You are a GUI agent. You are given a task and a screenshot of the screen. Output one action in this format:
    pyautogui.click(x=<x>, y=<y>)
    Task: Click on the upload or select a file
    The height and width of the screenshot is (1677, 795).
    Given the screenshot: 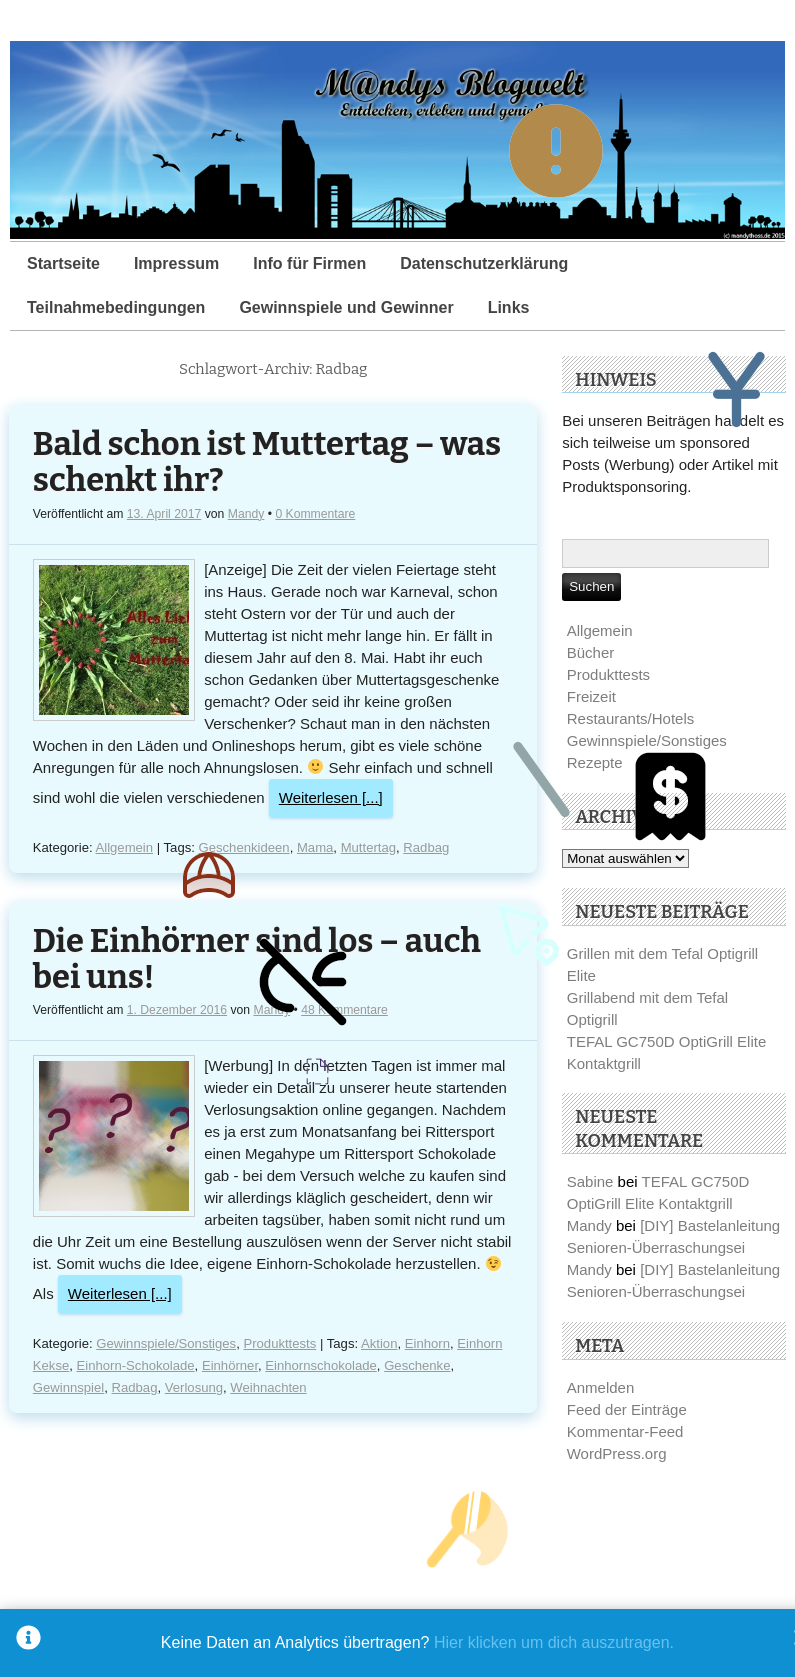 What is the action you would take?
    pyautogui.click(x=317, y=1071)
    